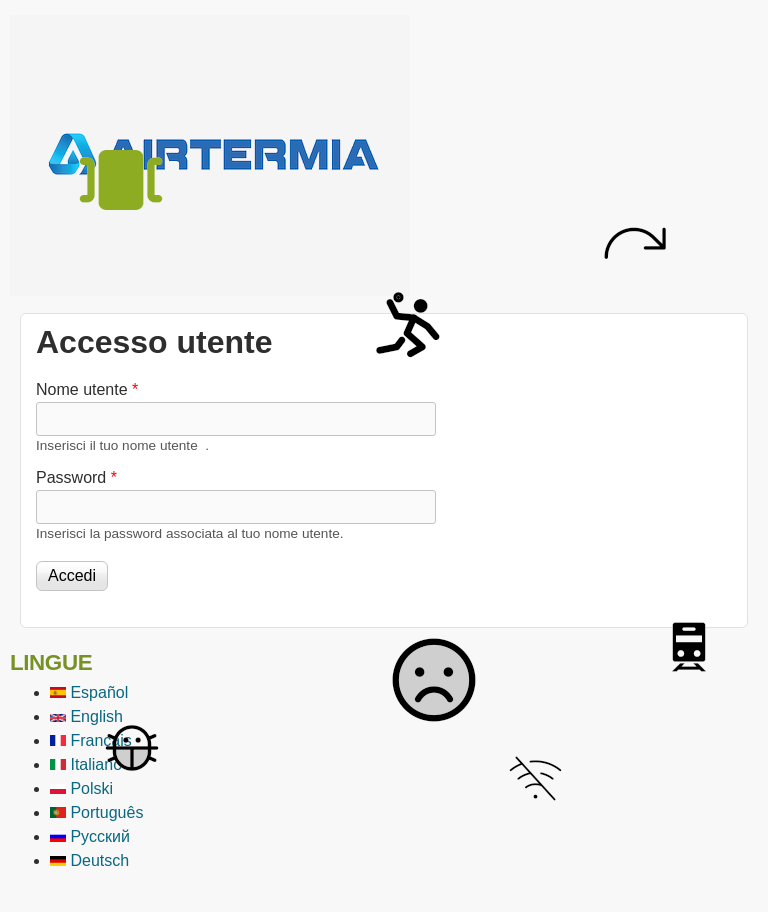 The image size is (768, 912). I want to click on access handball game or sports activity, so click(407, 323).